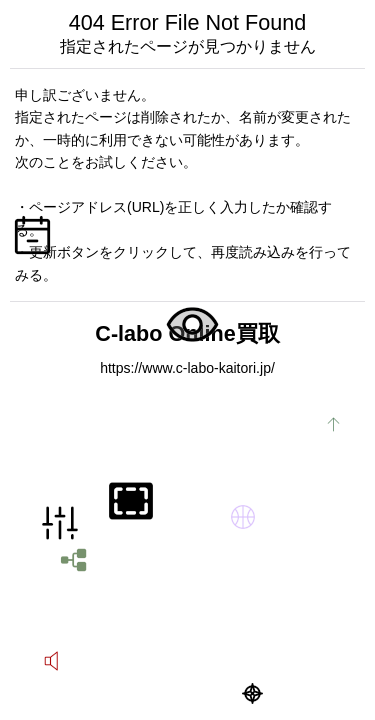 This screenshot has width=375, height=720. What do you see at coordinates (243, 517) in the screenshot?
I see `access sports or basketball-related content` at bounding box center [243, 517].